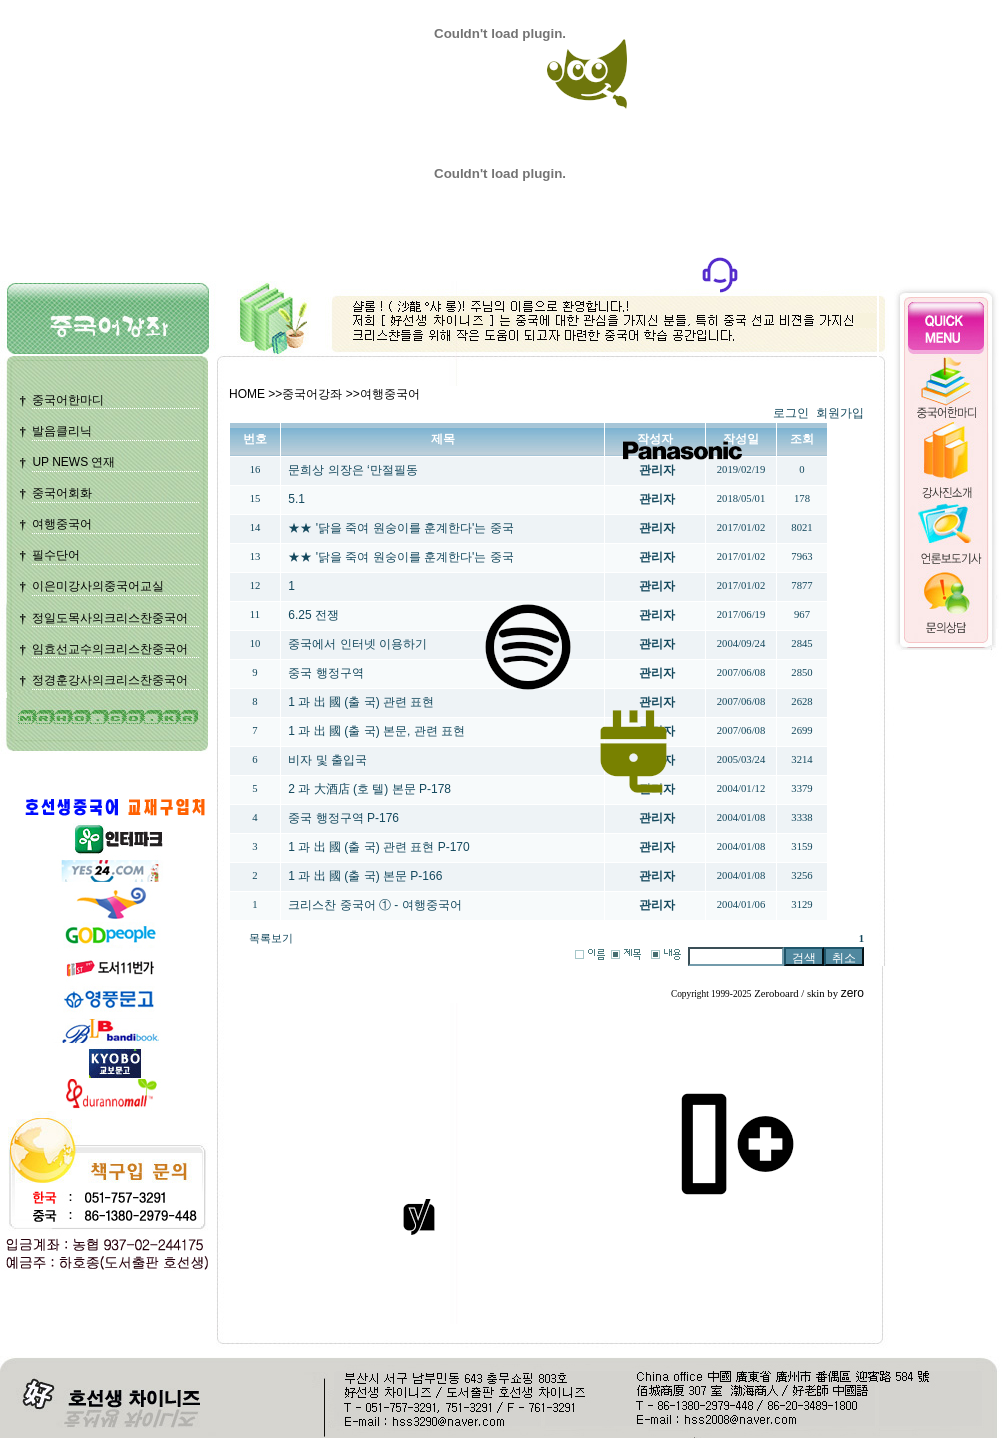 The image size is (1002, 1438). I want to click on open Spotify, so click(528, 647).